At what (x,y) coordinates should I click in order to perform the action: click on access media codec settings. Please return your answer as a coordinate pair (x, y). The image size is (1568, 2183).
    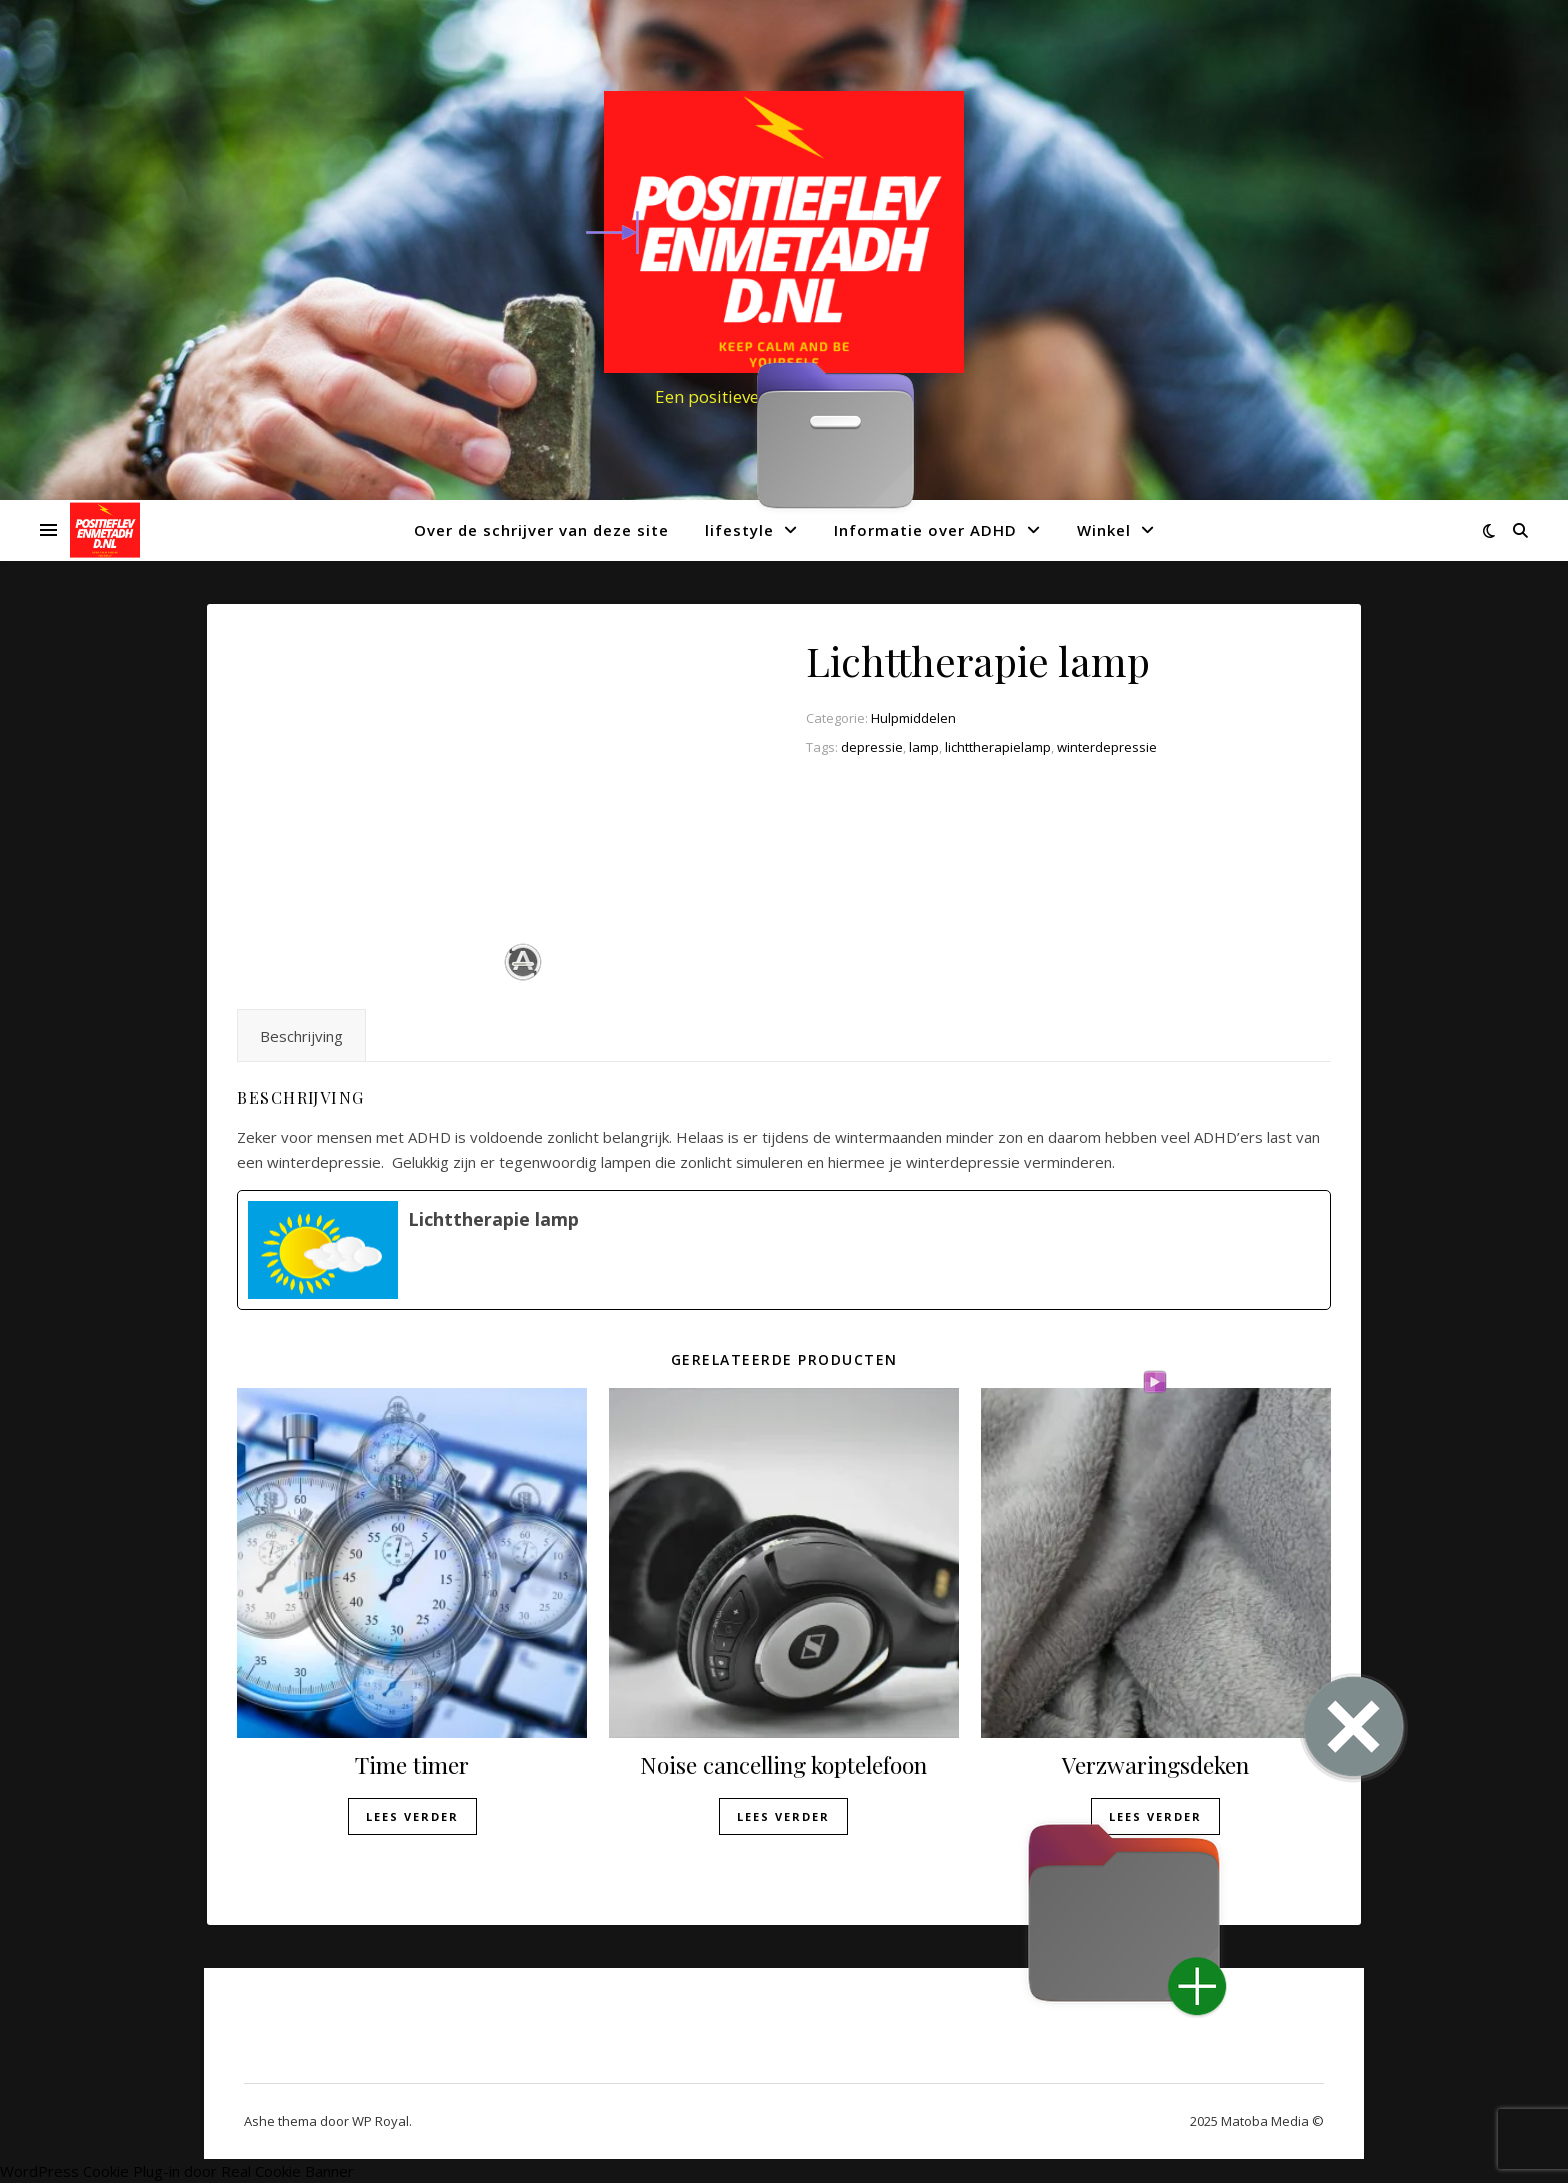
    Looking at the image, I should click on (1155, 1382).